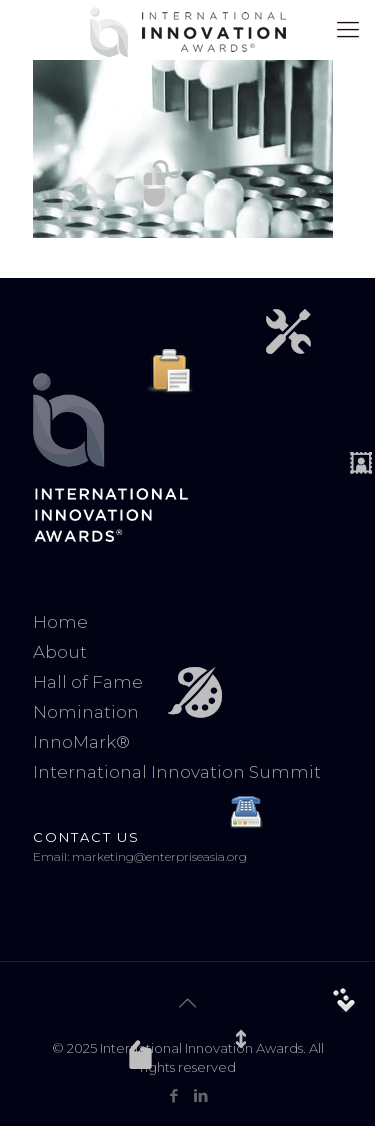 This screenshot has height=1126, width=375. What do you see at coordinates (246, 813) in the screenshot?
I see `access modem or dial-up network settings` at bounding box center [246, 813].